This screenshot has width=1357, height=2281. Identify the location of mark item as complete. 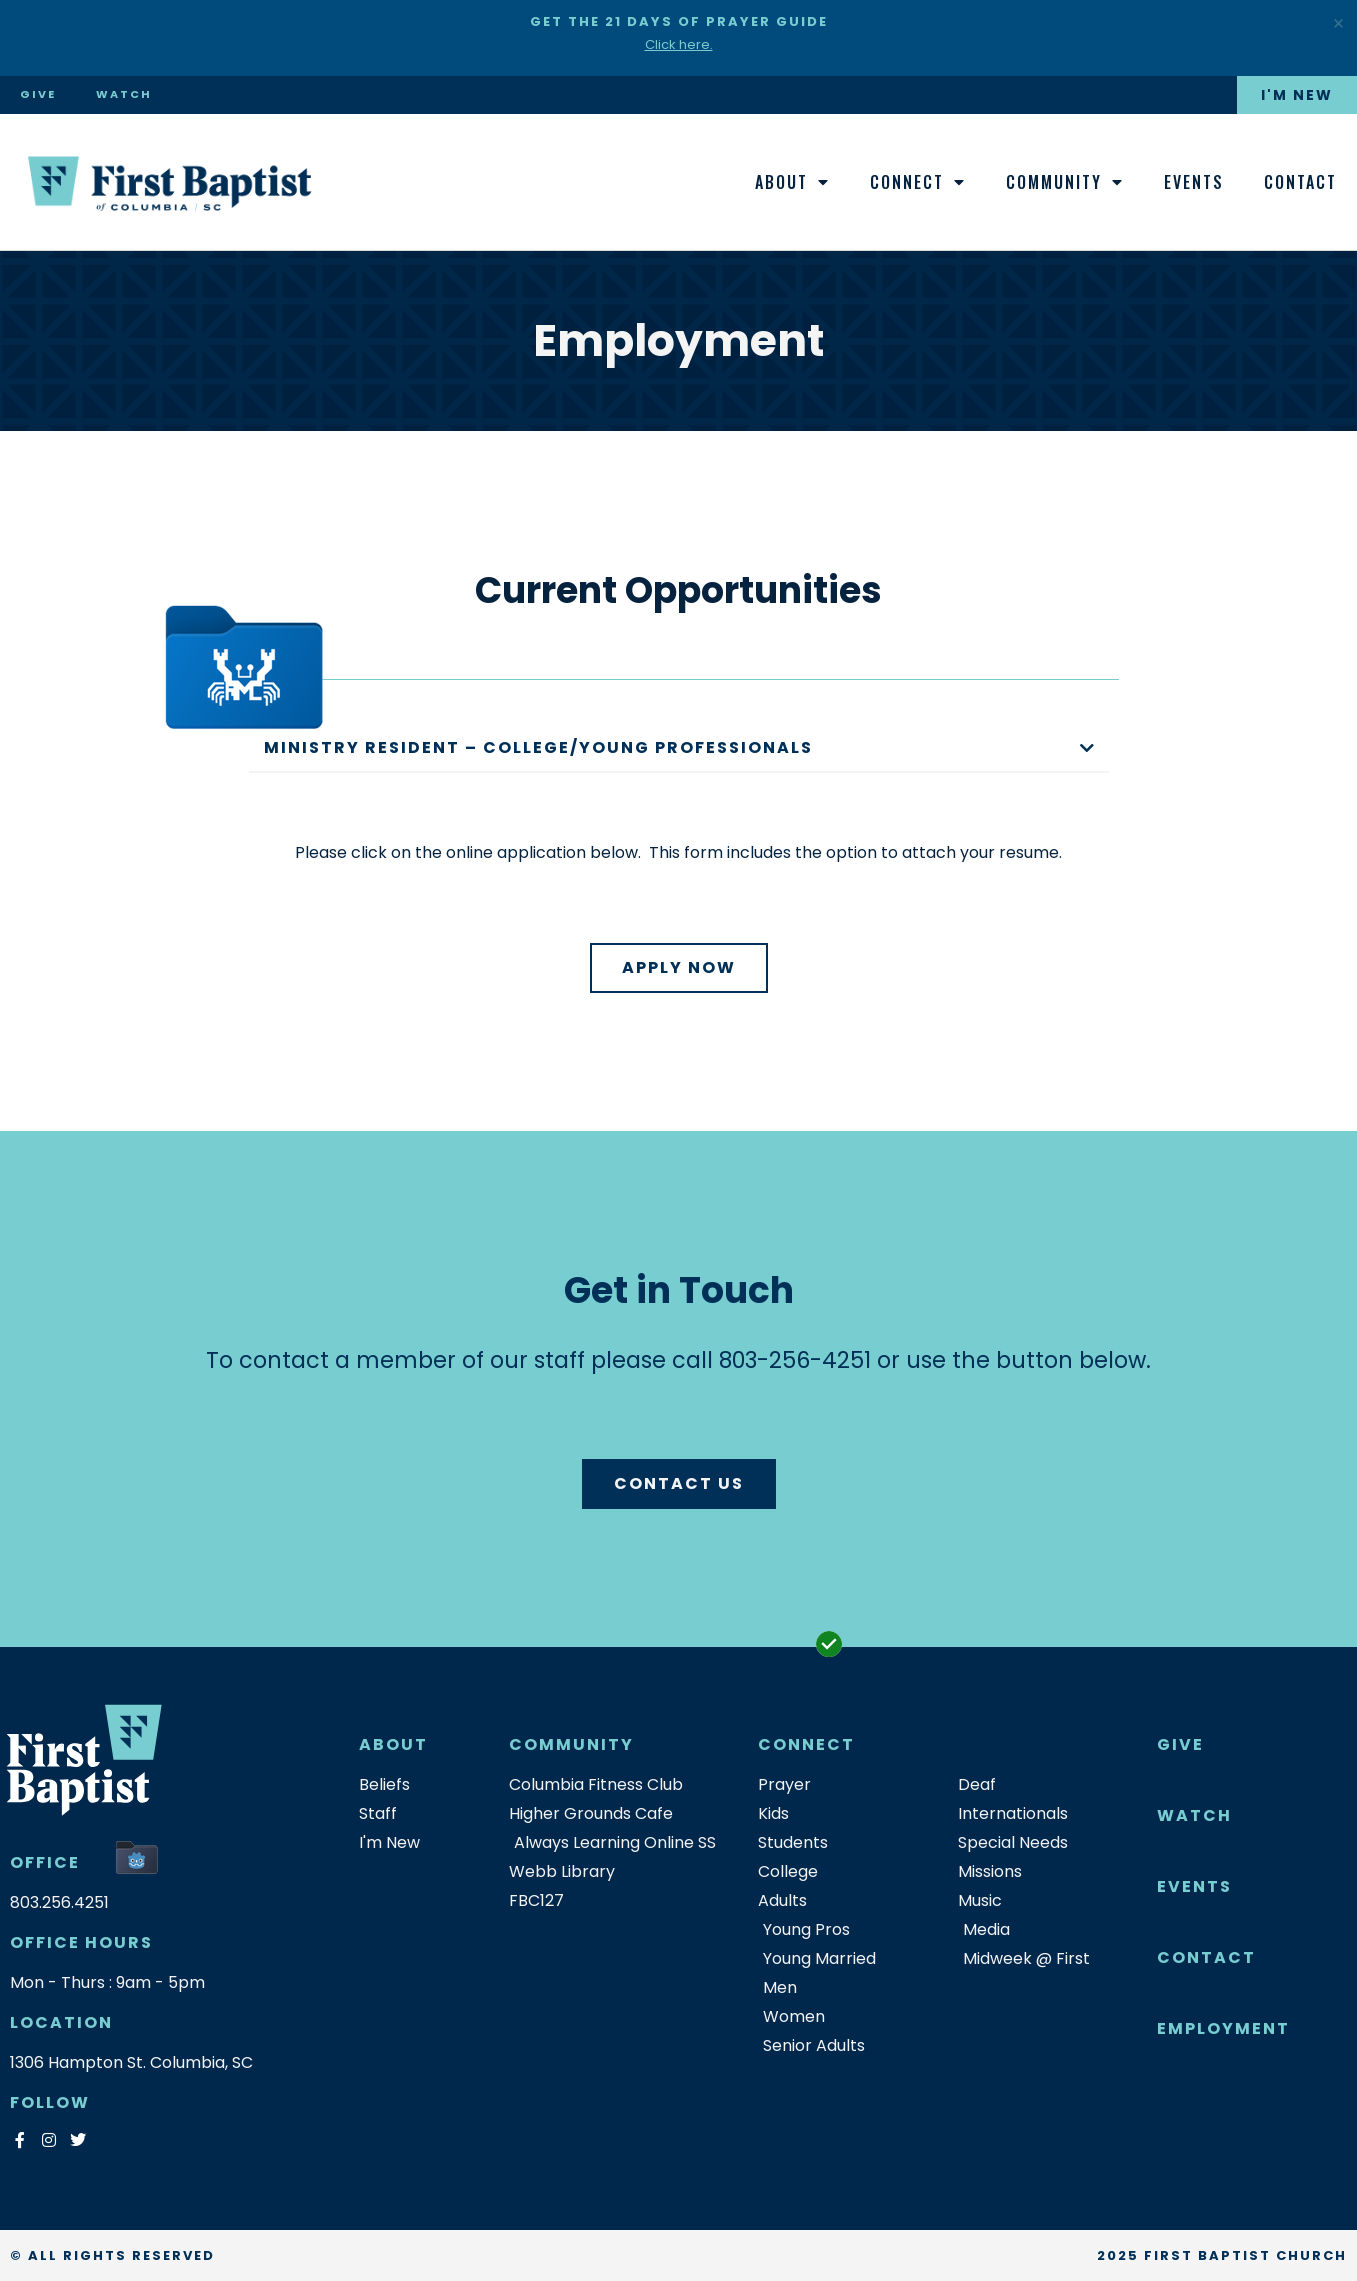
(829, 1644).